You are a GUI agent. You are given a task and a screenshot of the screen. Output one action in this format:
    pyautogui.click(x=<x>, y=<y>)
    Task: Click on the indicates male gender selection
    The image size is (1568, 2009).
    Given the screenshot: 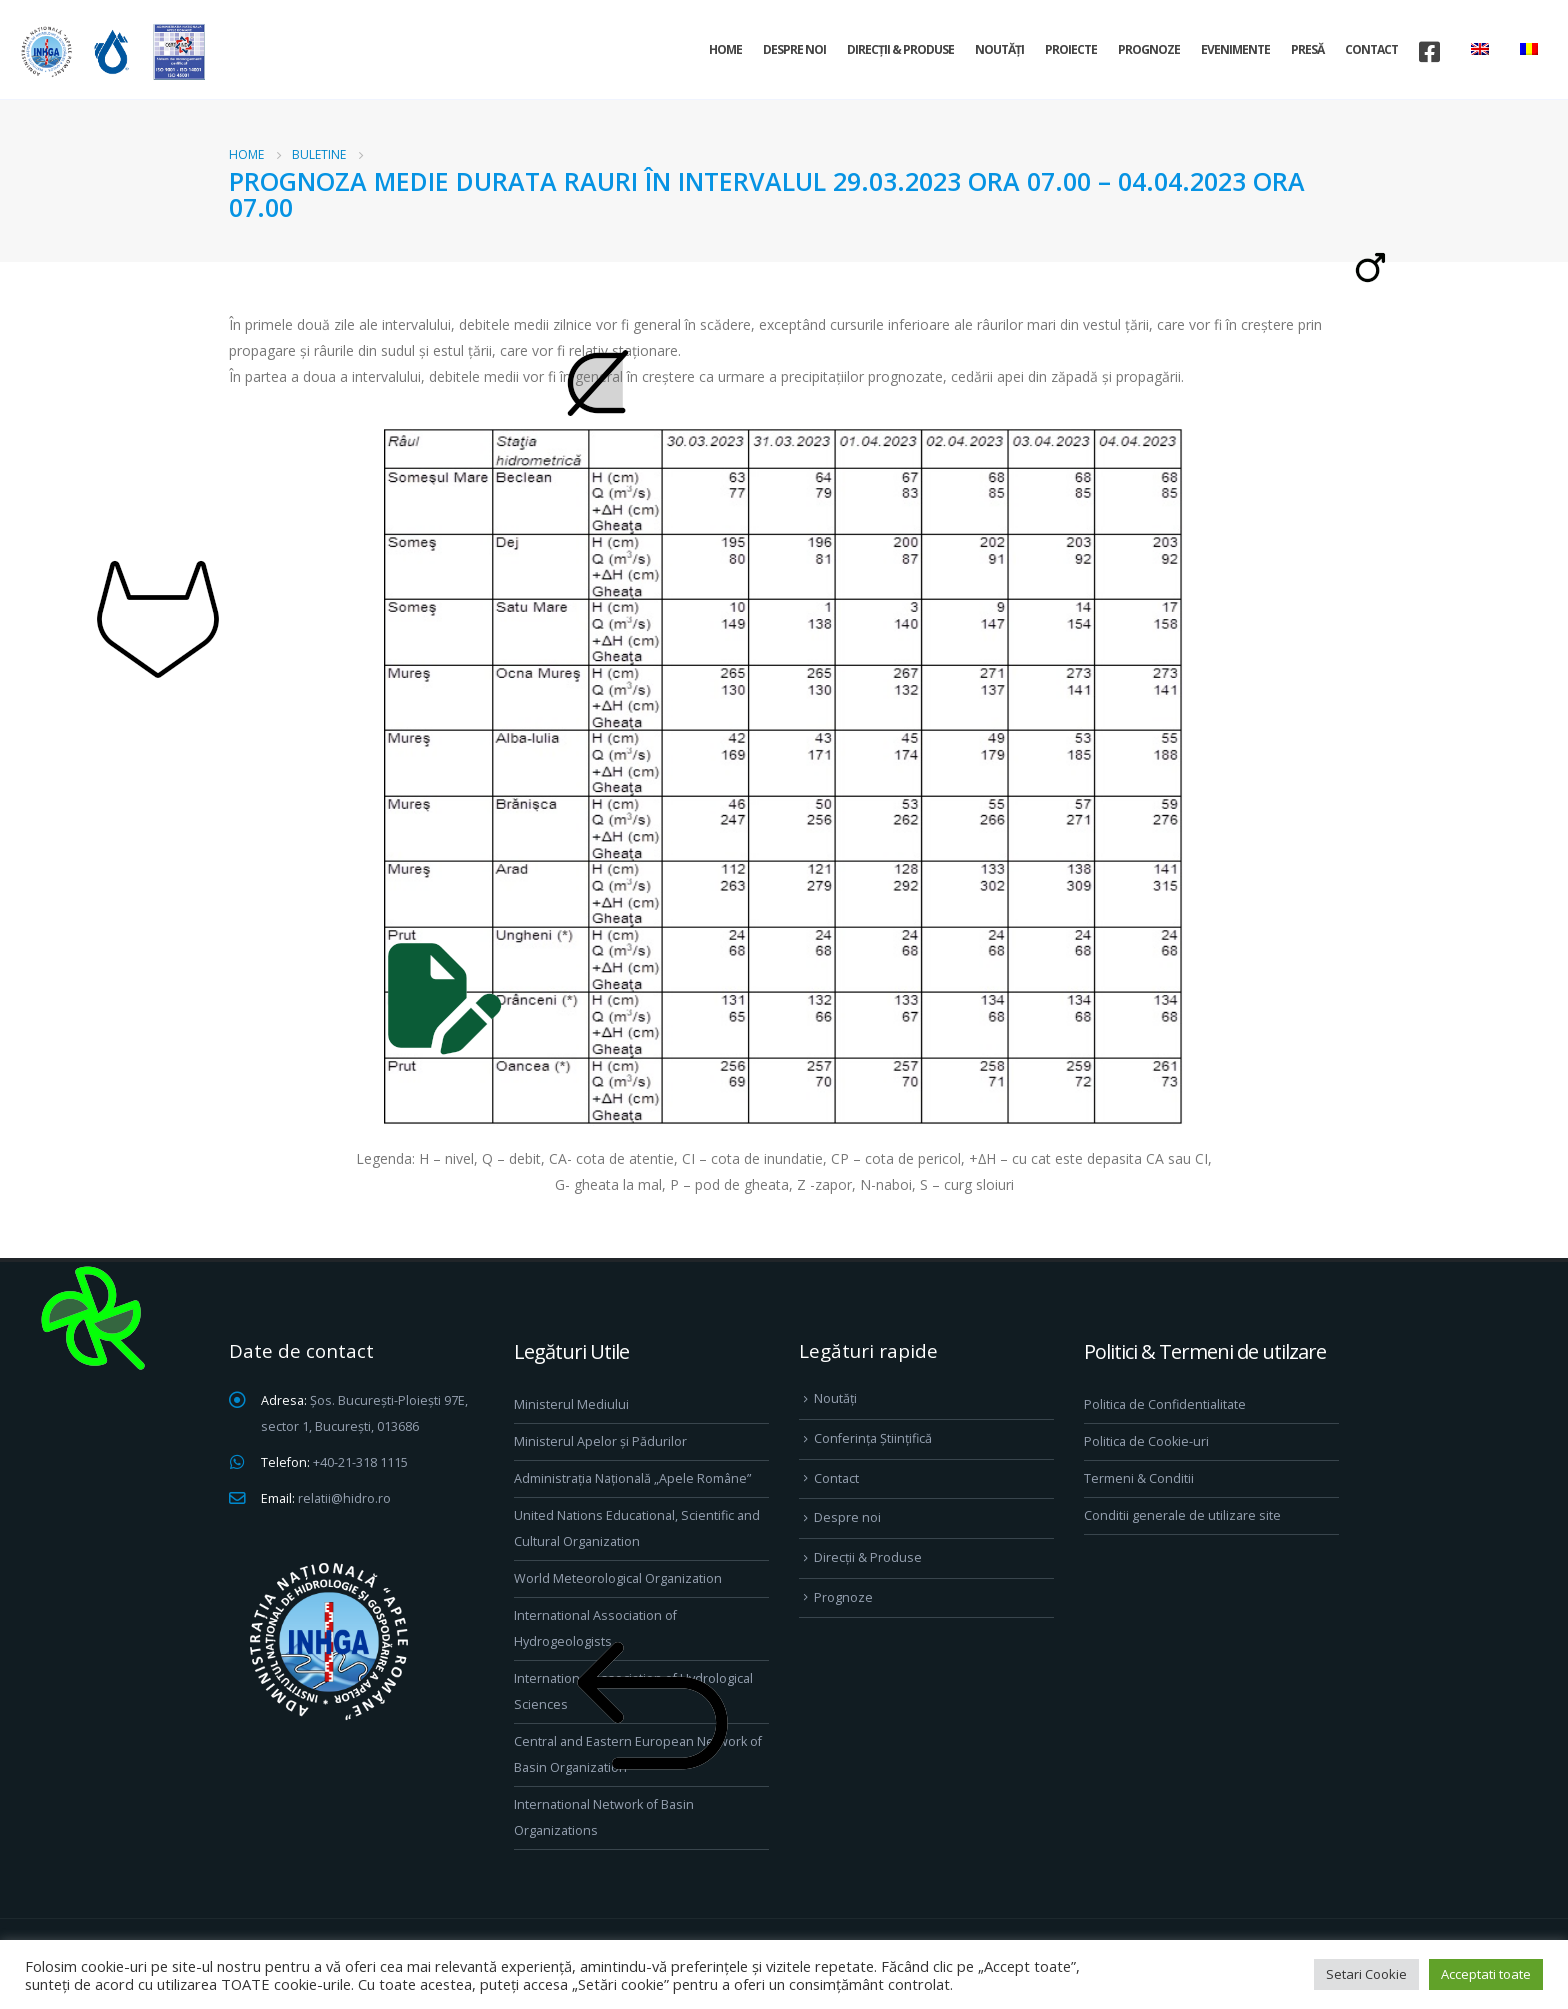 What is the action you would take?
    pyautogui.click(x=1371, y=267)
    